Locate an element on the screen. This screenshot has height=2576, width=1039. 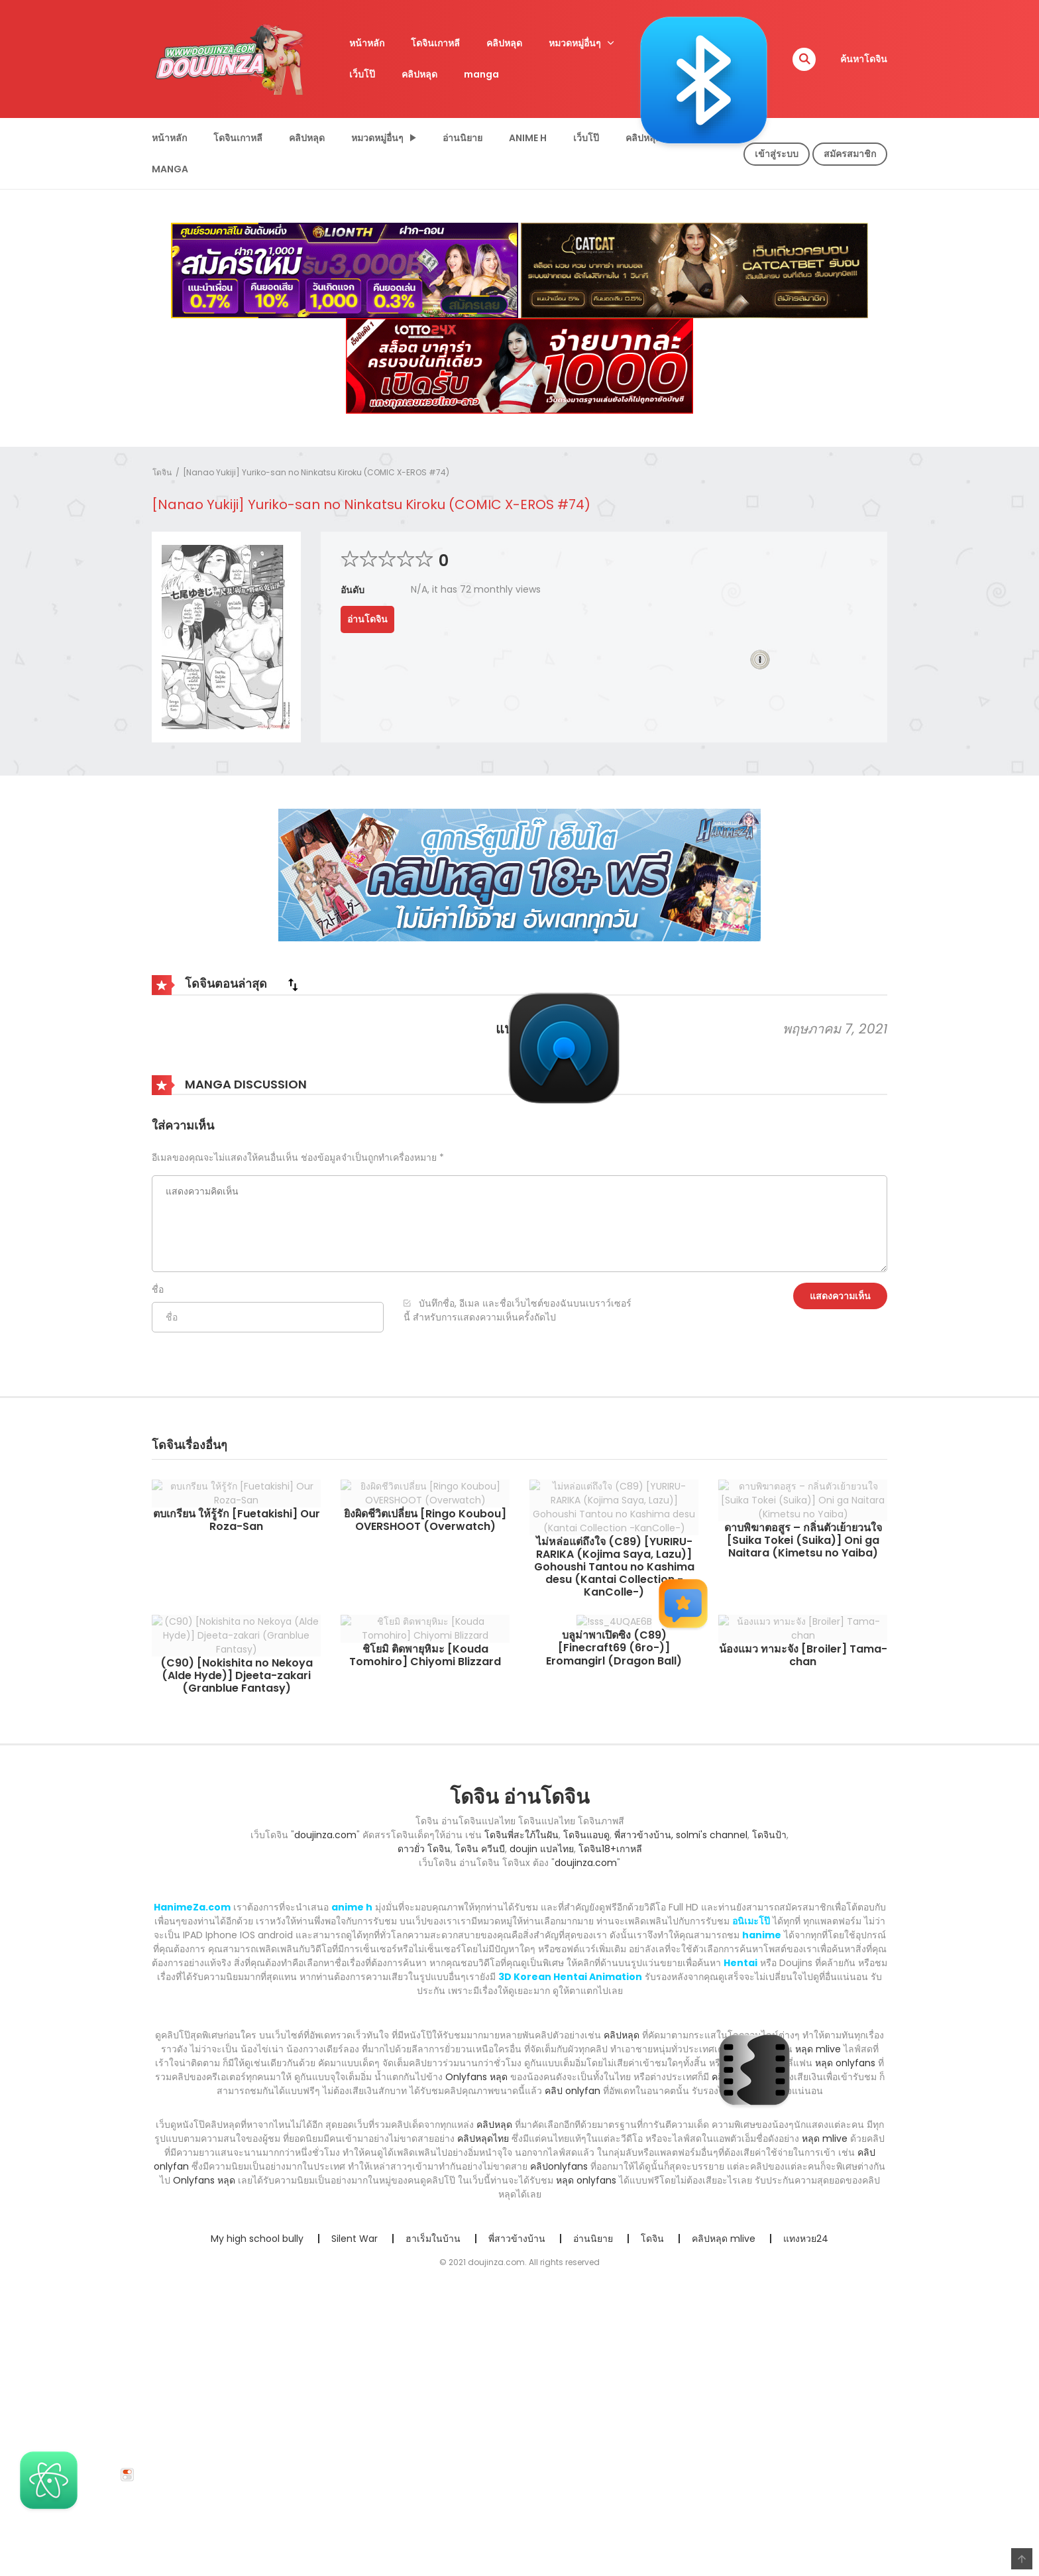
open bluetooth settings is located at coordinates (704, 80).